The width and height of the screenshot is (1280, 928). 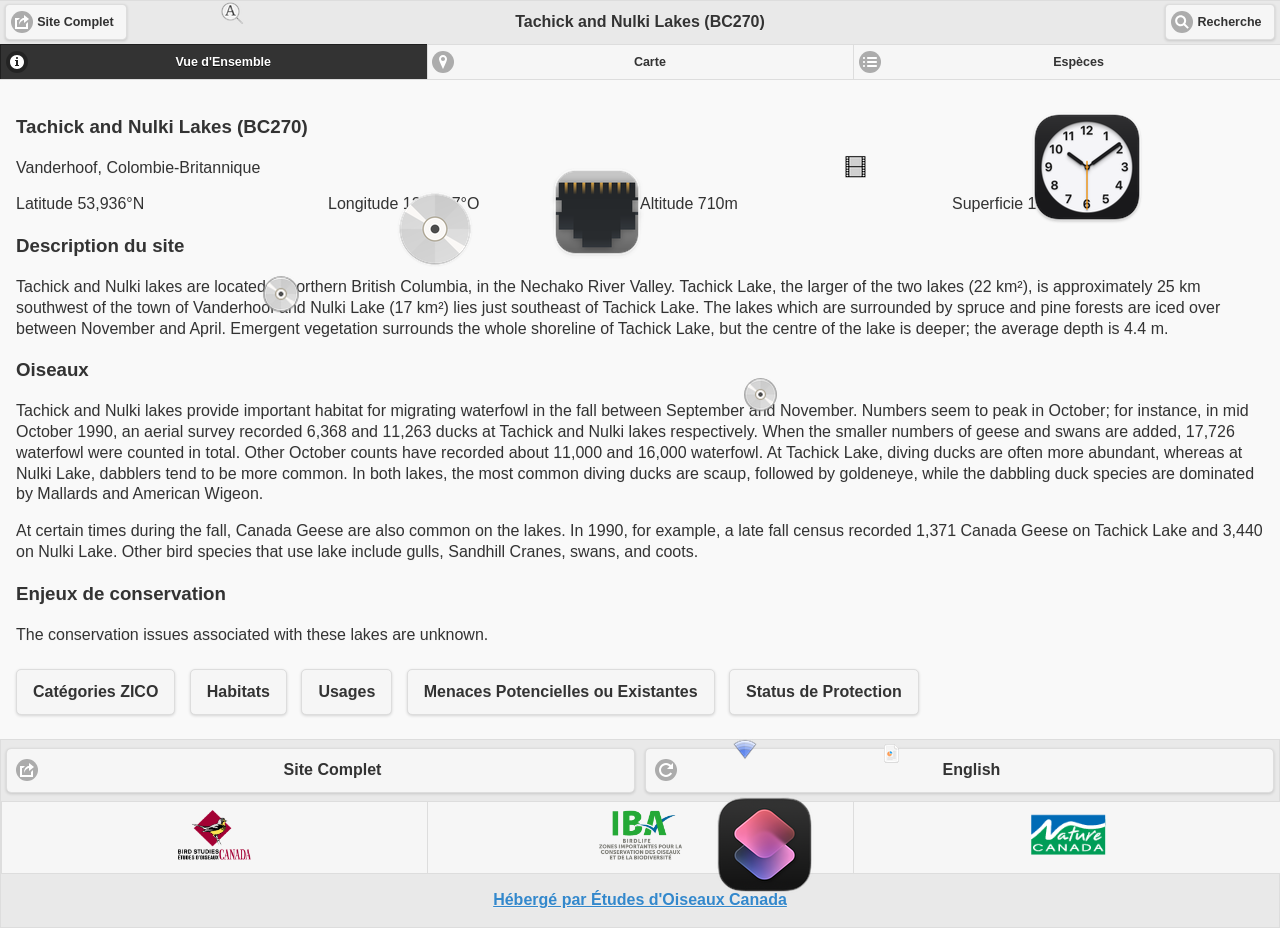 I want to click on access cd/dvd drive, so click(x=760, y=394).